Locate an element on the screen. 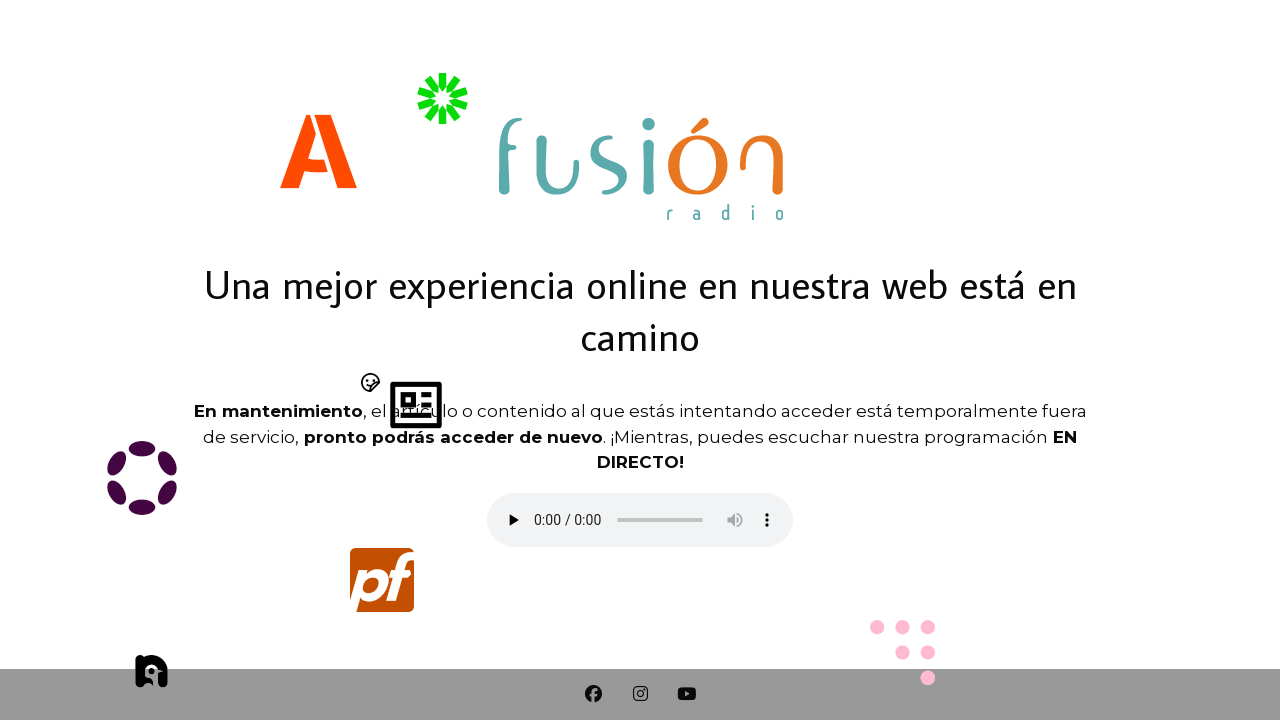 This screenshot has height=720, width=1280. view news articles is located at coordinates (416, 405).